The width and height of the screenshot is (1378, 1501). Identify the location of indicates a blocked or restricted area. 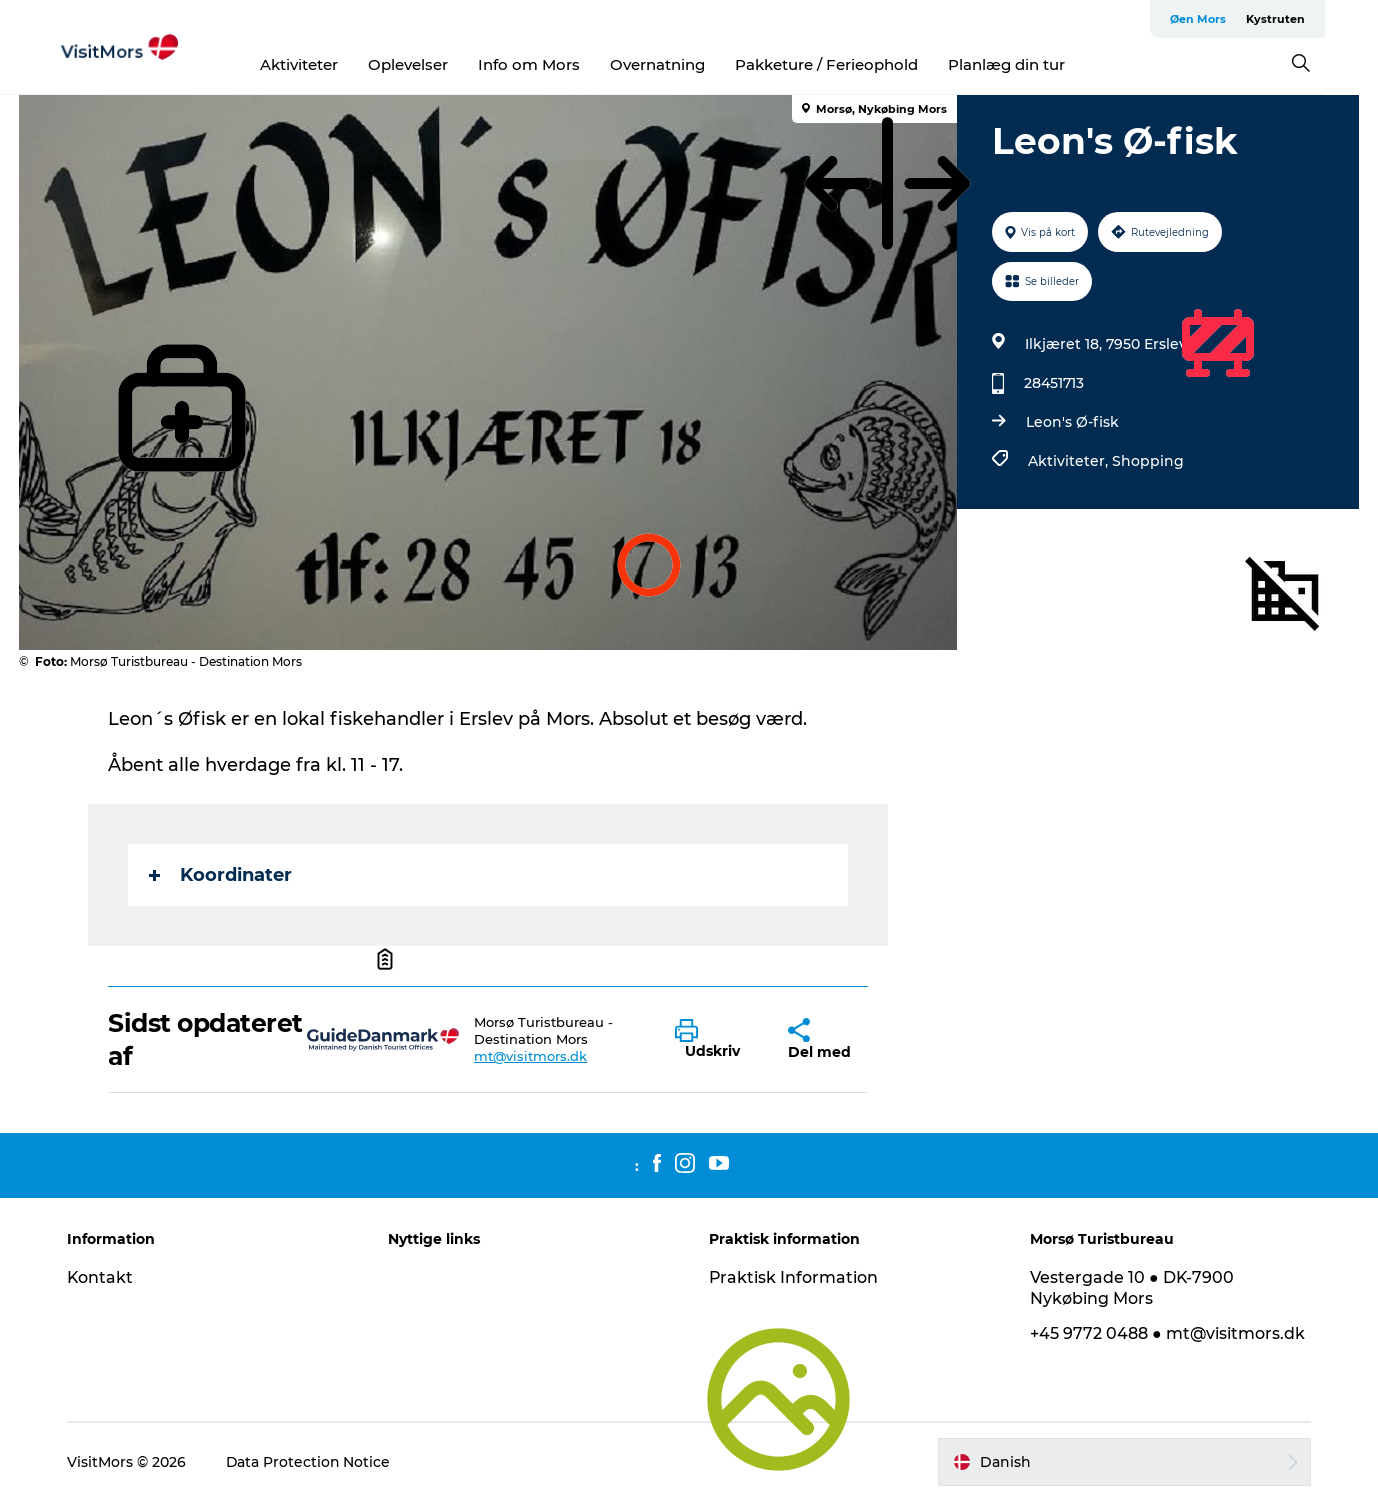
(1218, 341).